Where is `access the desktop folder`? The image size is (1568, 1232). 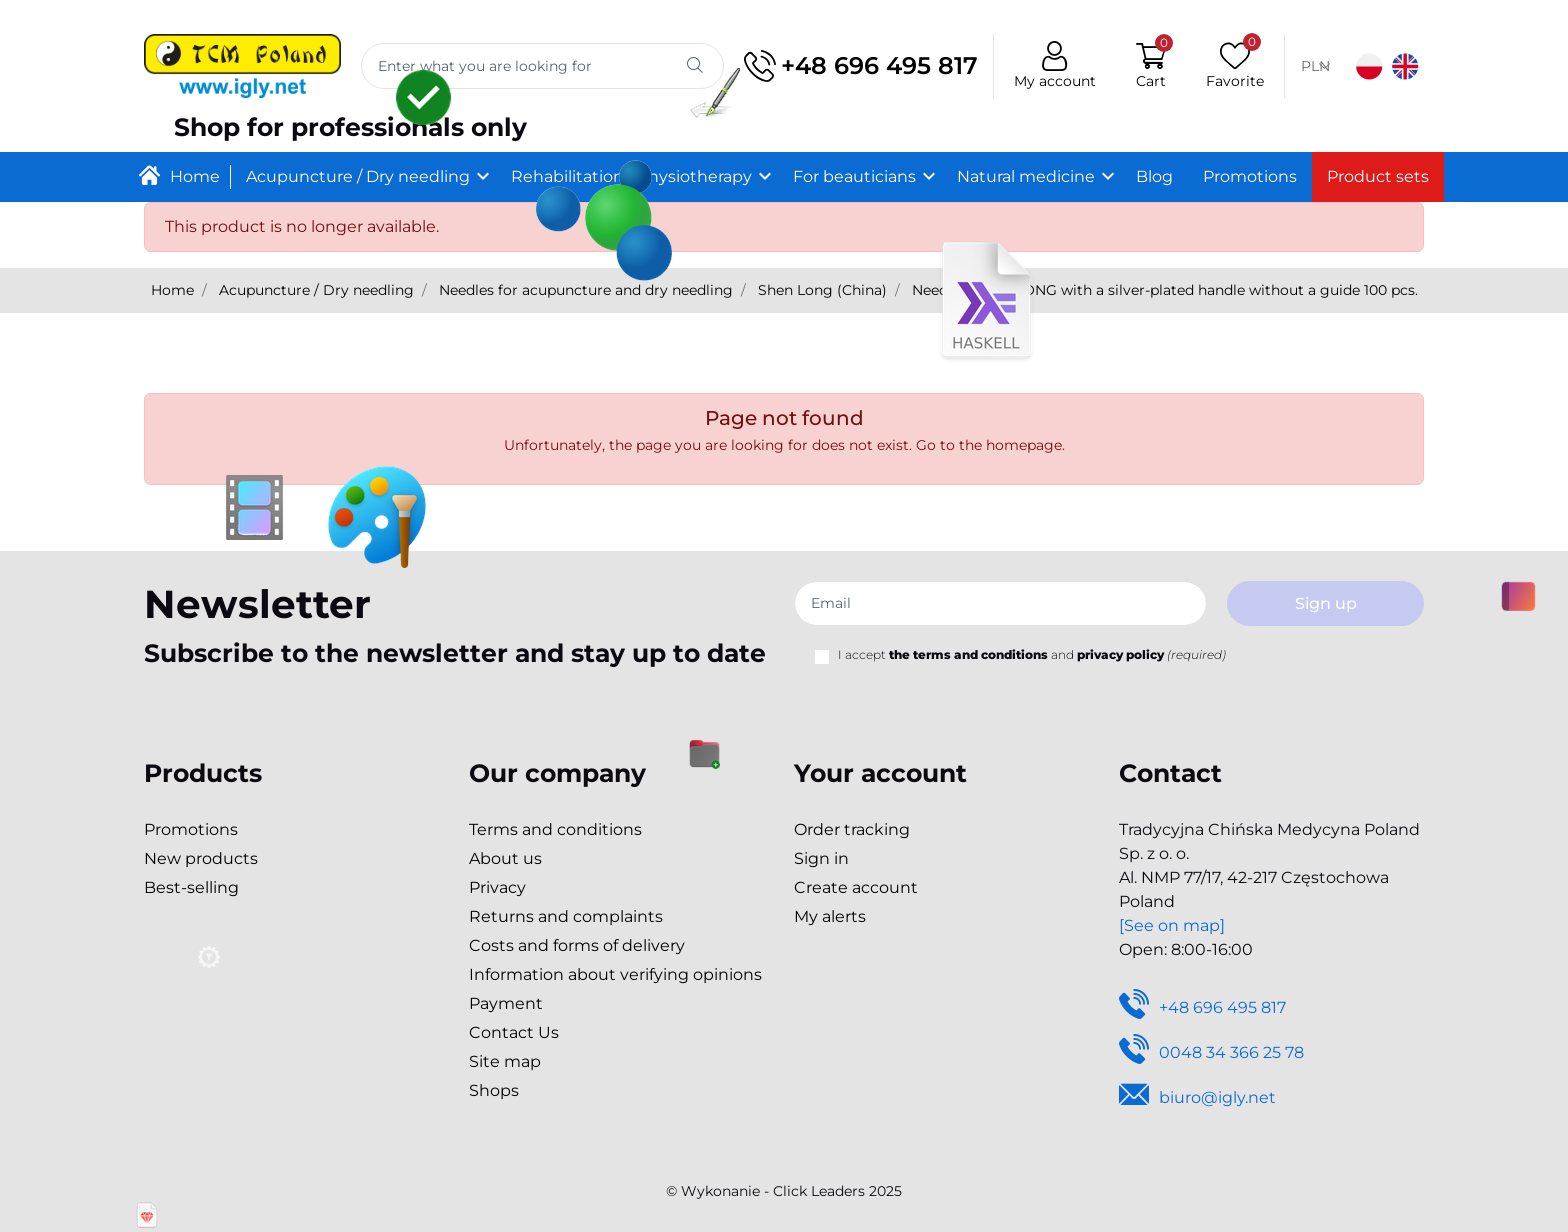
access the desktop folder is located at coordinates (1518, 595).